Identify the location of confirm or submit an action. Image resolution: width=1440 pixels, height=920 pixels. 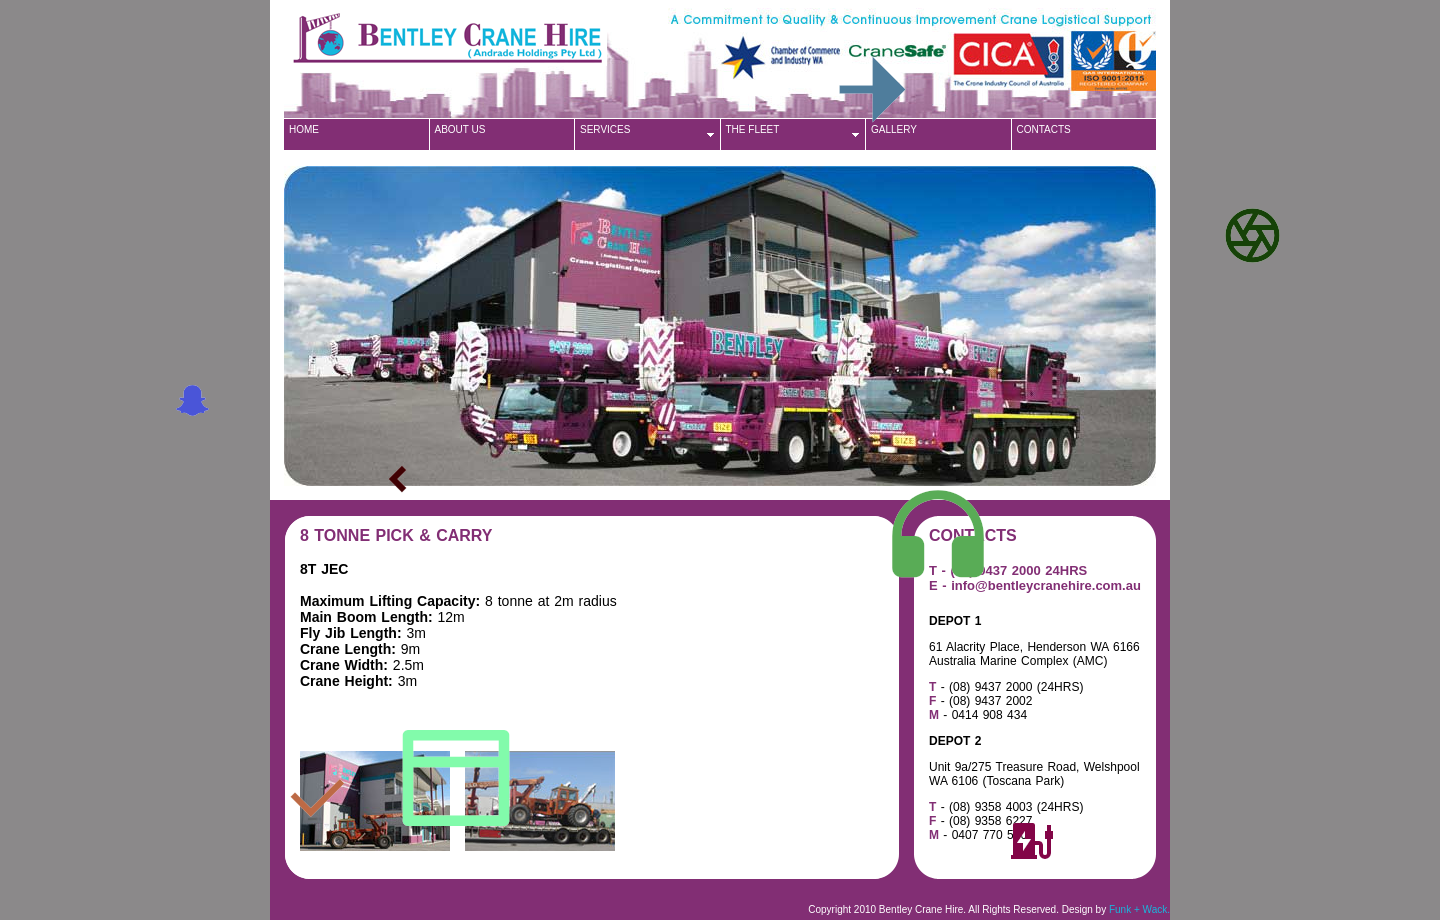
(317, 798).